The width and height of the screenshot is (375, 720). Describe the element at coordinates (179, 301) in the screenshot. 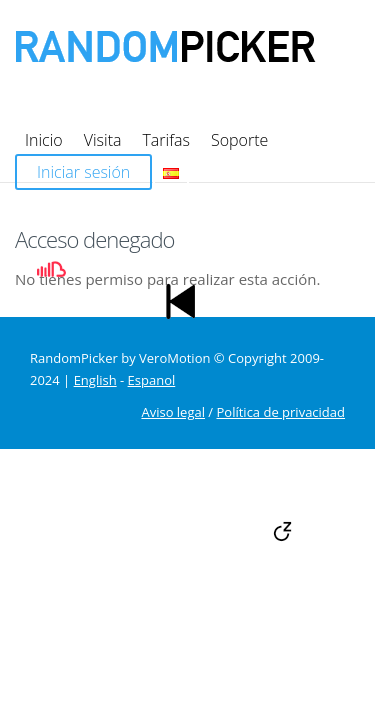

I see `skip to previous track` at that location.